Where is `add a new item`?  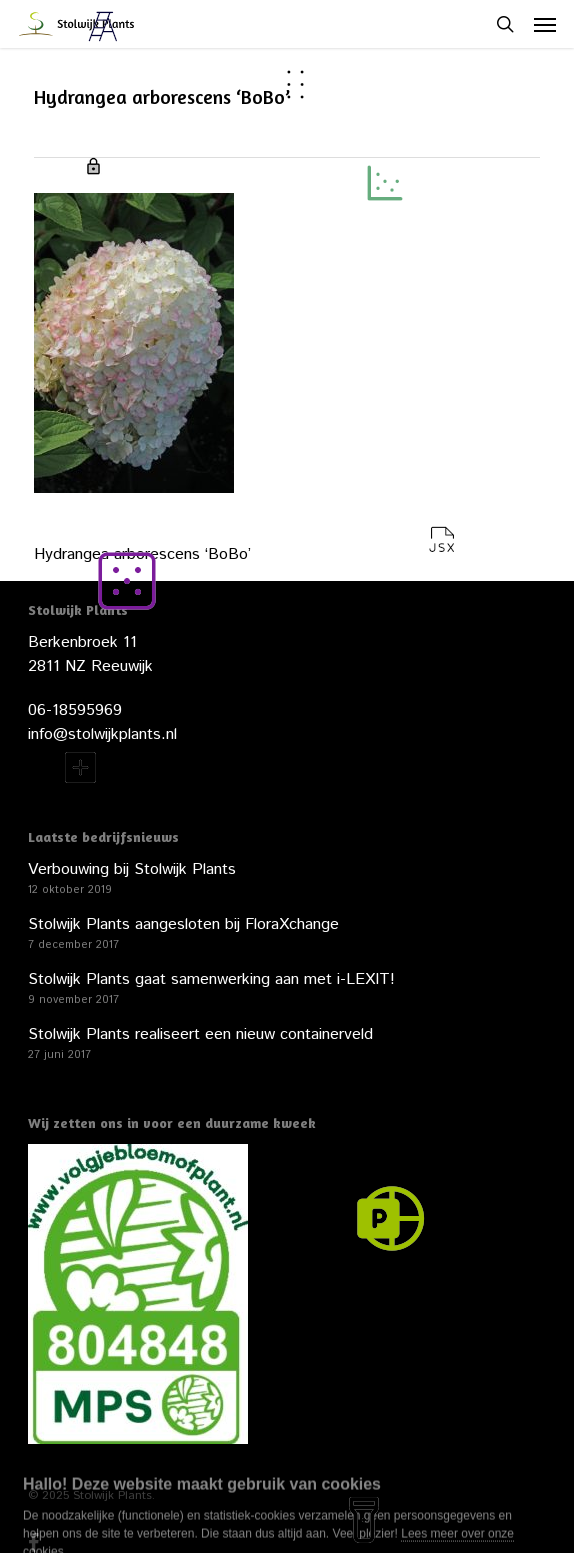 add a new item is located at coordinates (80, 767).